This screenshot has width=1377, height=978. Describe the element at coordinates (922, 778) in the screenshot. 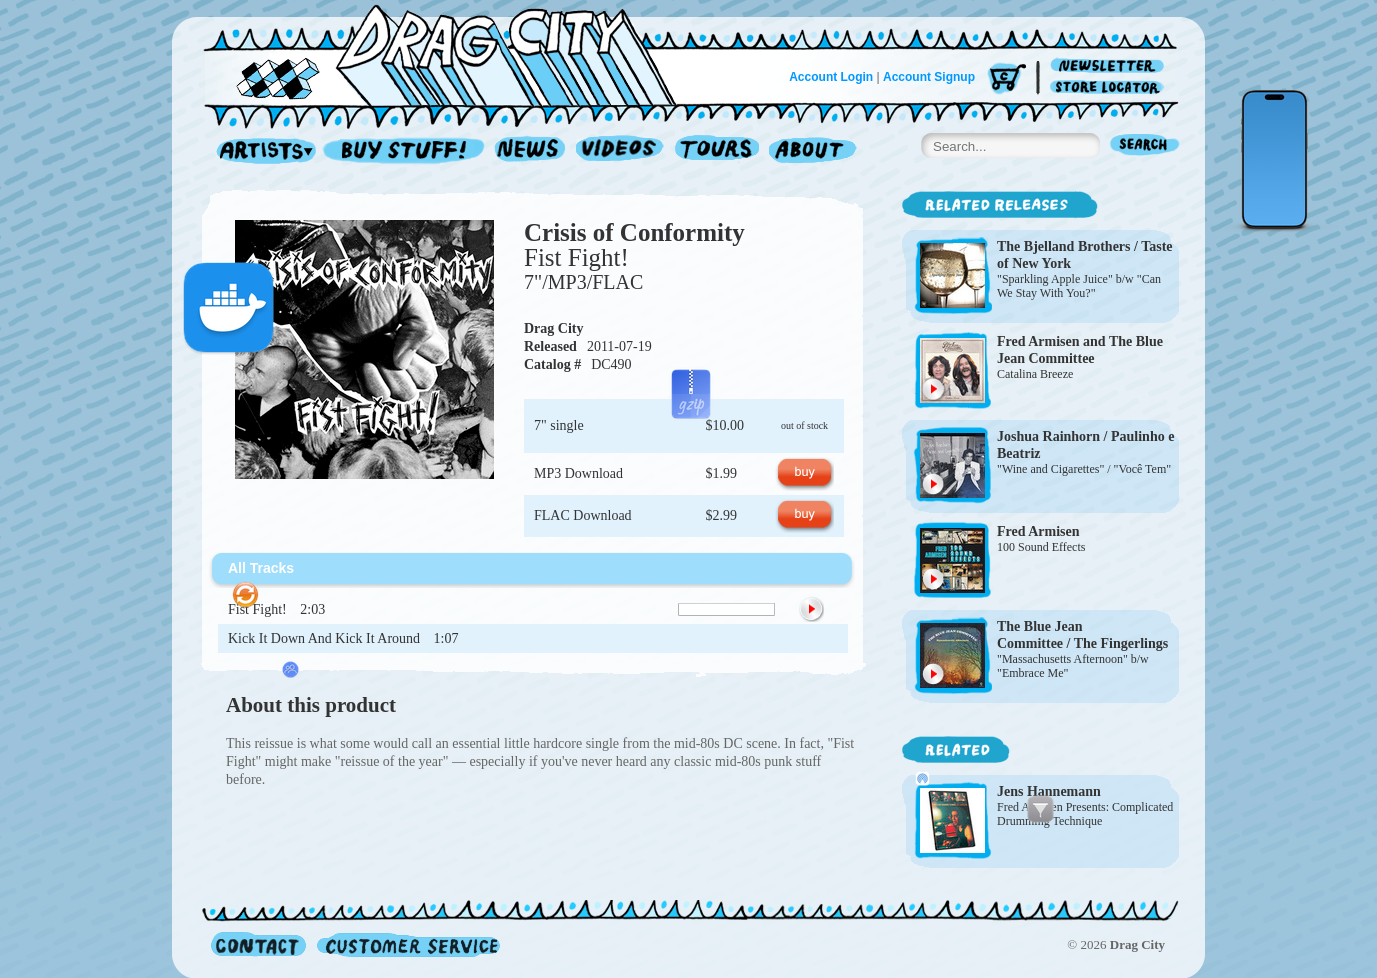

I see `share files wirelessly with nearby Apple devices` at that location.